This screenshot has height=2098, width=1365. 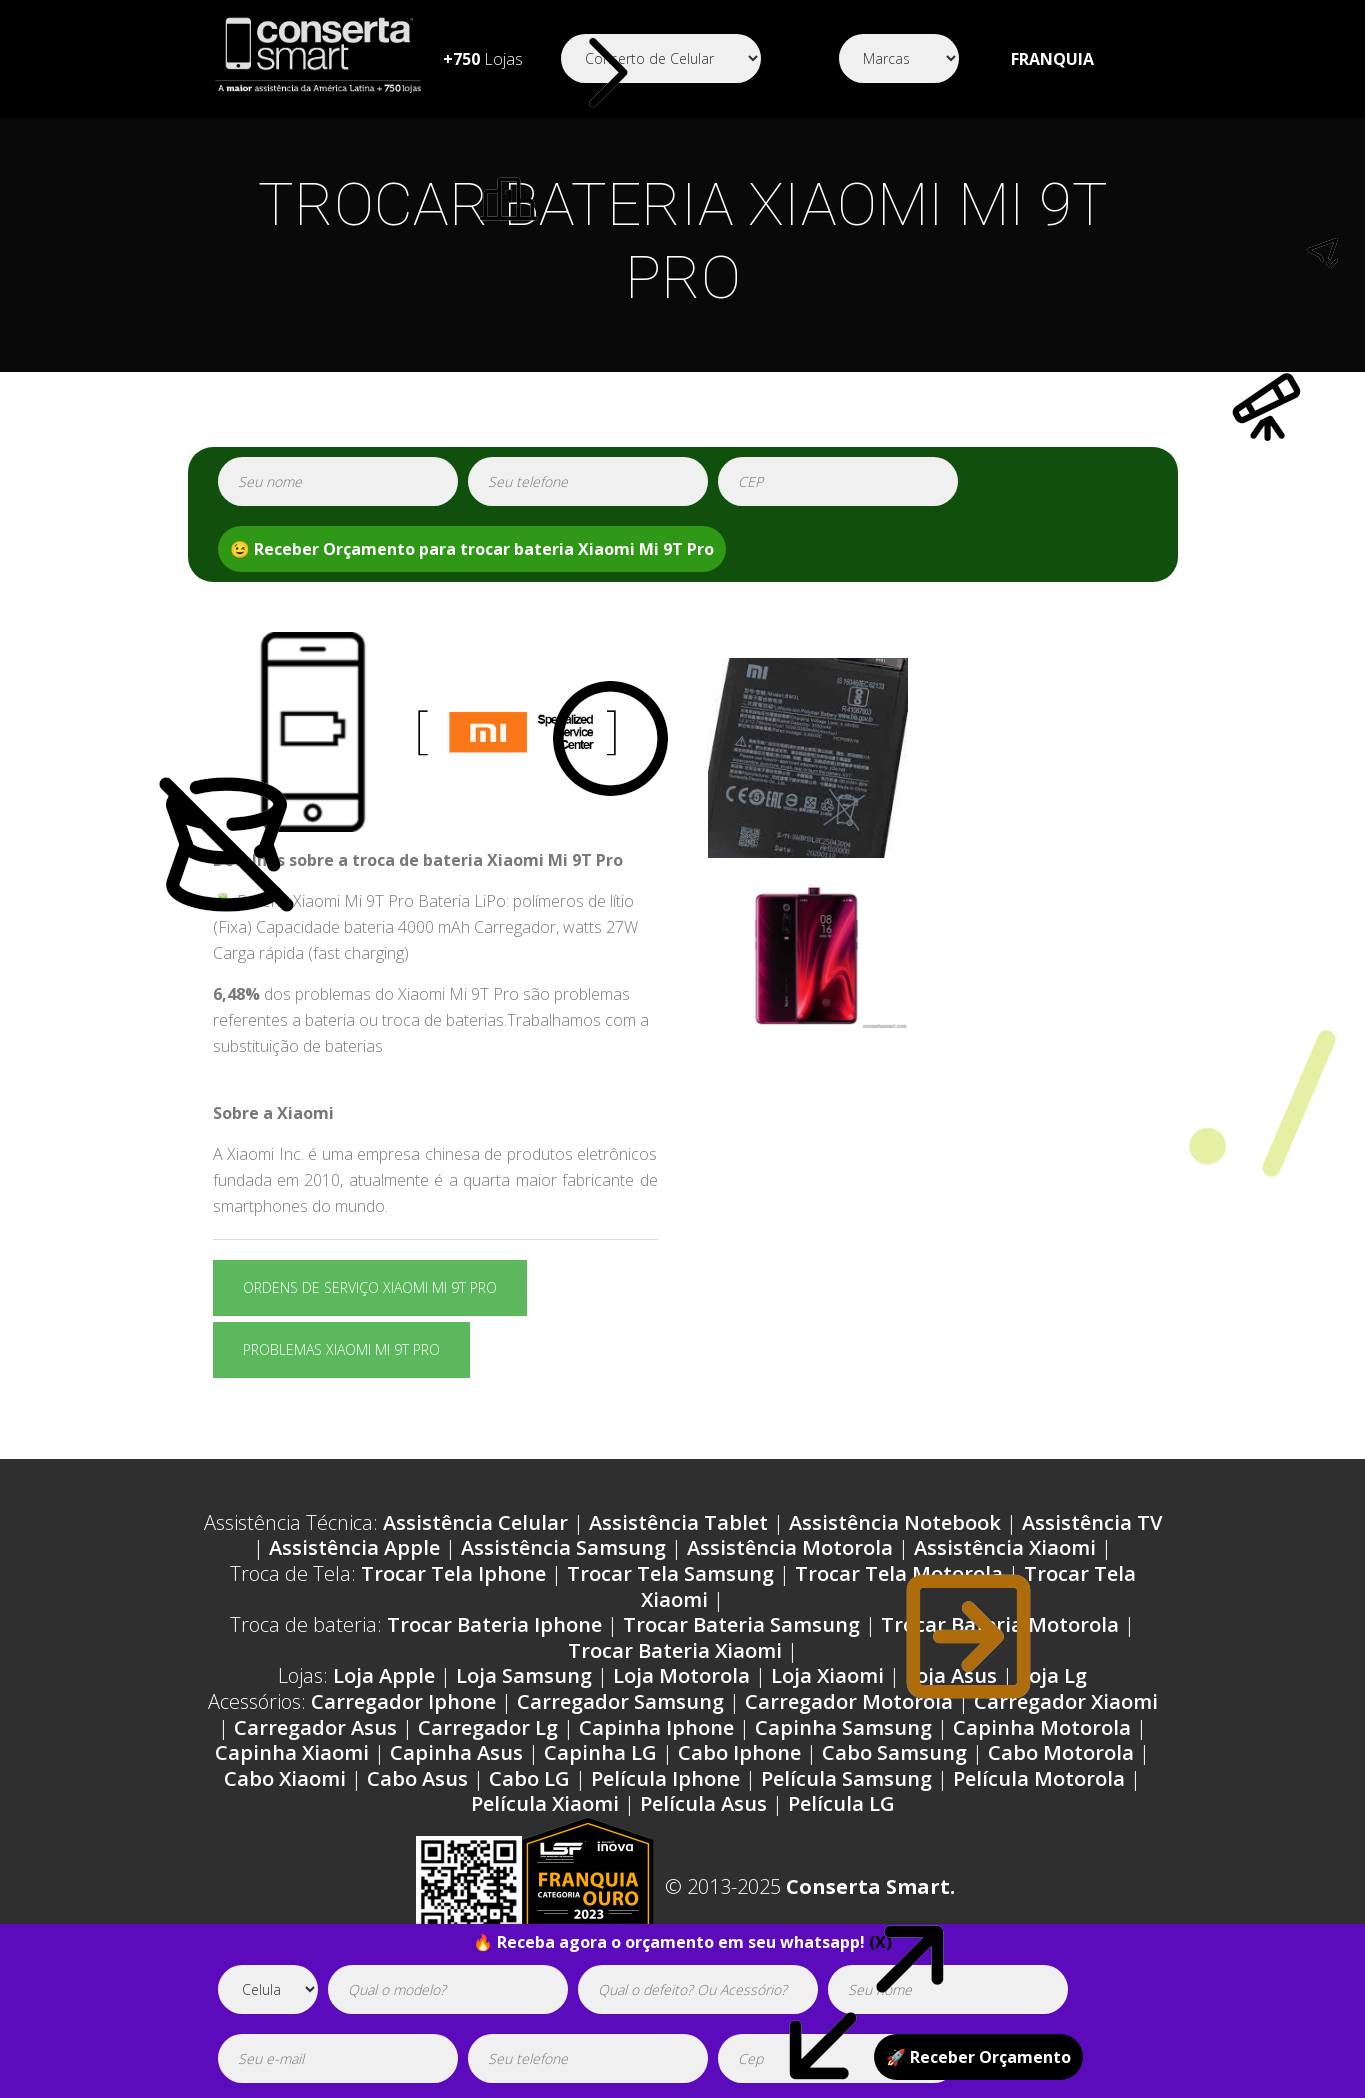 What do you see at coordinates (226, 844) in the screenshot?
I see `diabolo juggling mode disabled` at bounding box center [226, 844].